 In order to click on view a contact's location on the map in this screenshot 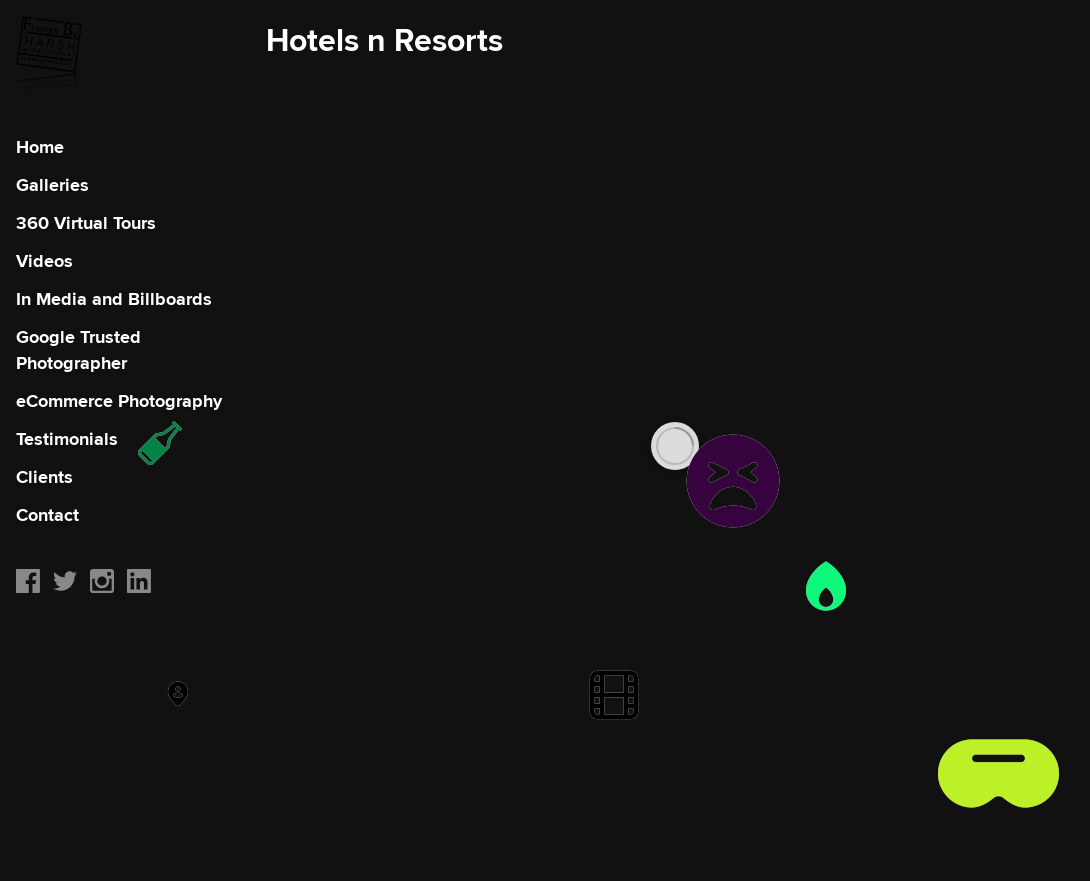, I will do `click(178, 694)`.